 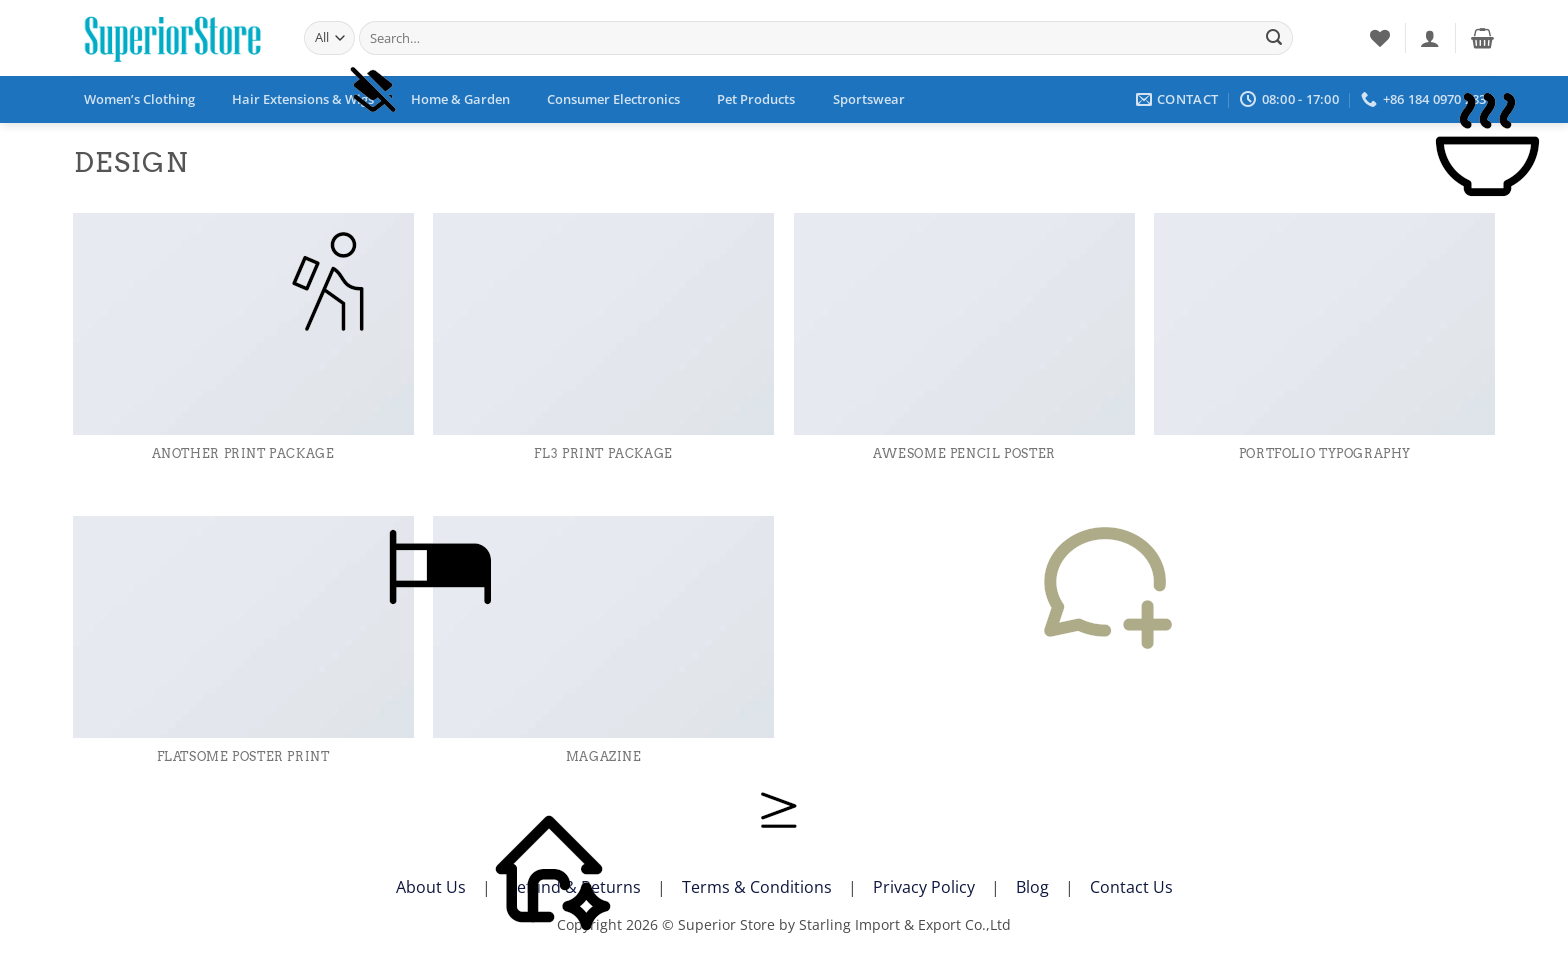 I want to click on greater than or equal to comparison operator, so click(x=778, y=811).